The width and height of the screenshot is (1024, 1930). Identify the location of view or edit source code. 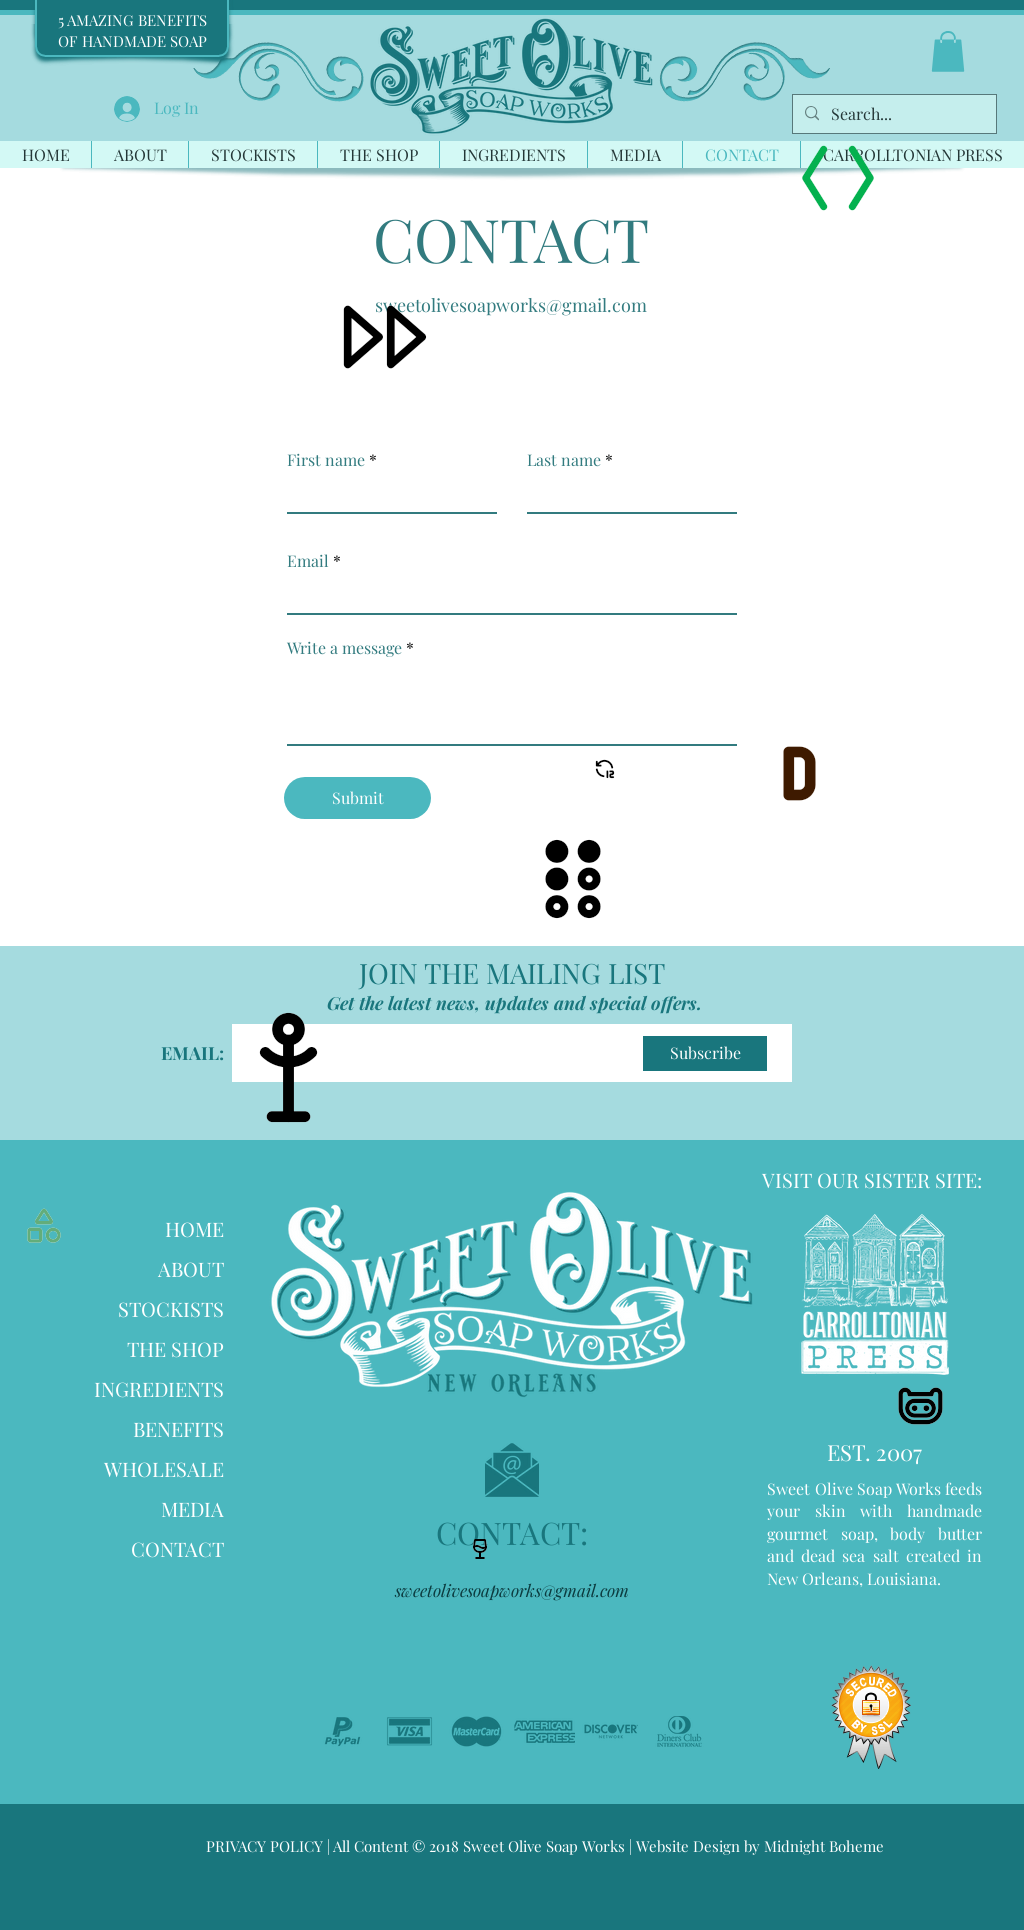
(838, 178).